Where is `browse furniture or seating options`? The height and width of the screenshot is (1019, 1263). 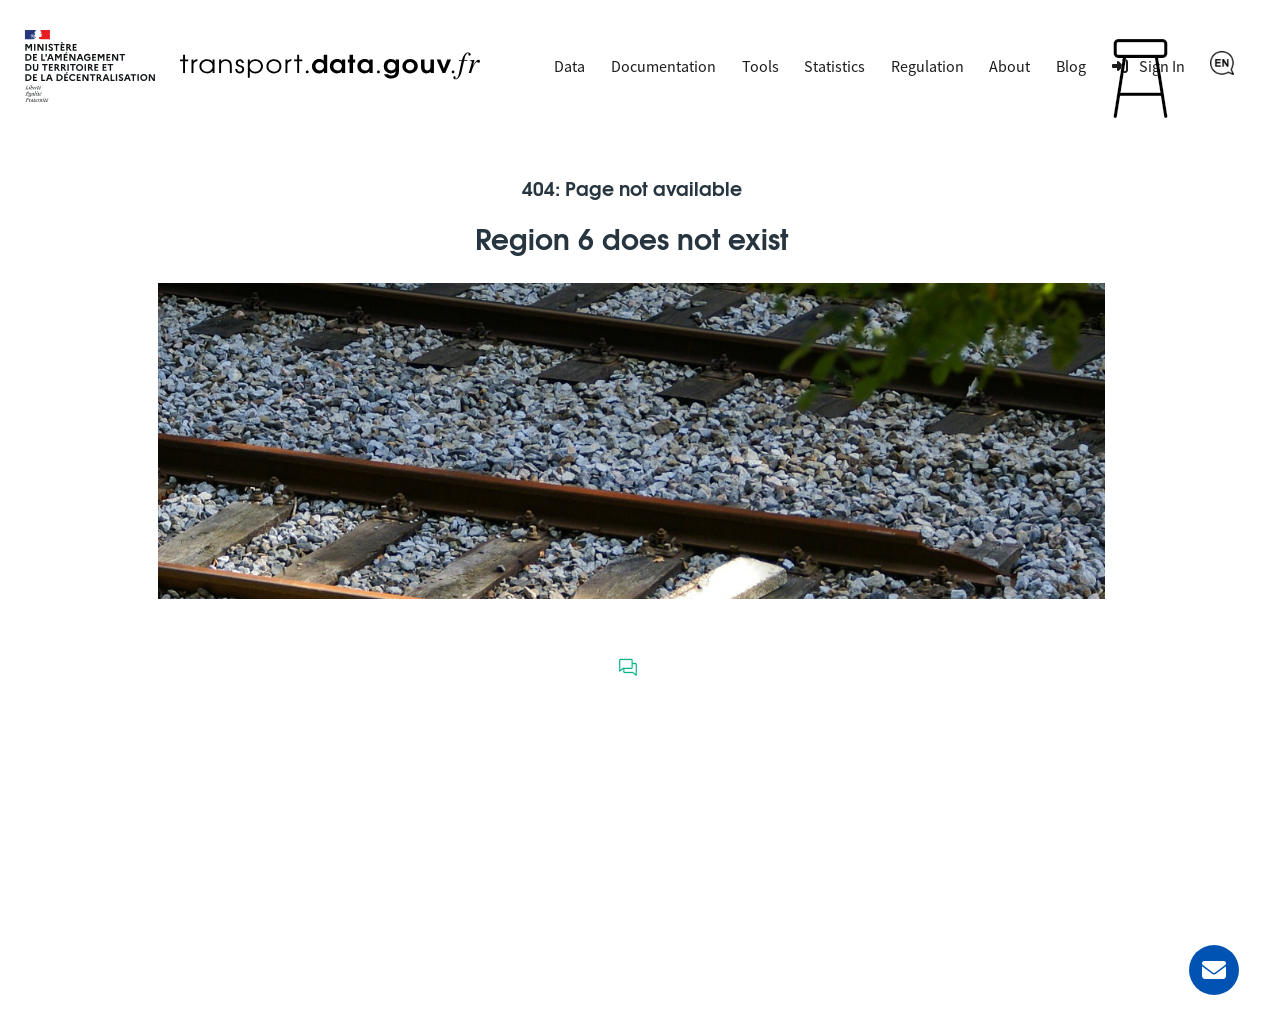 browse furniture or seating options is located at coordinates (1140, 78).